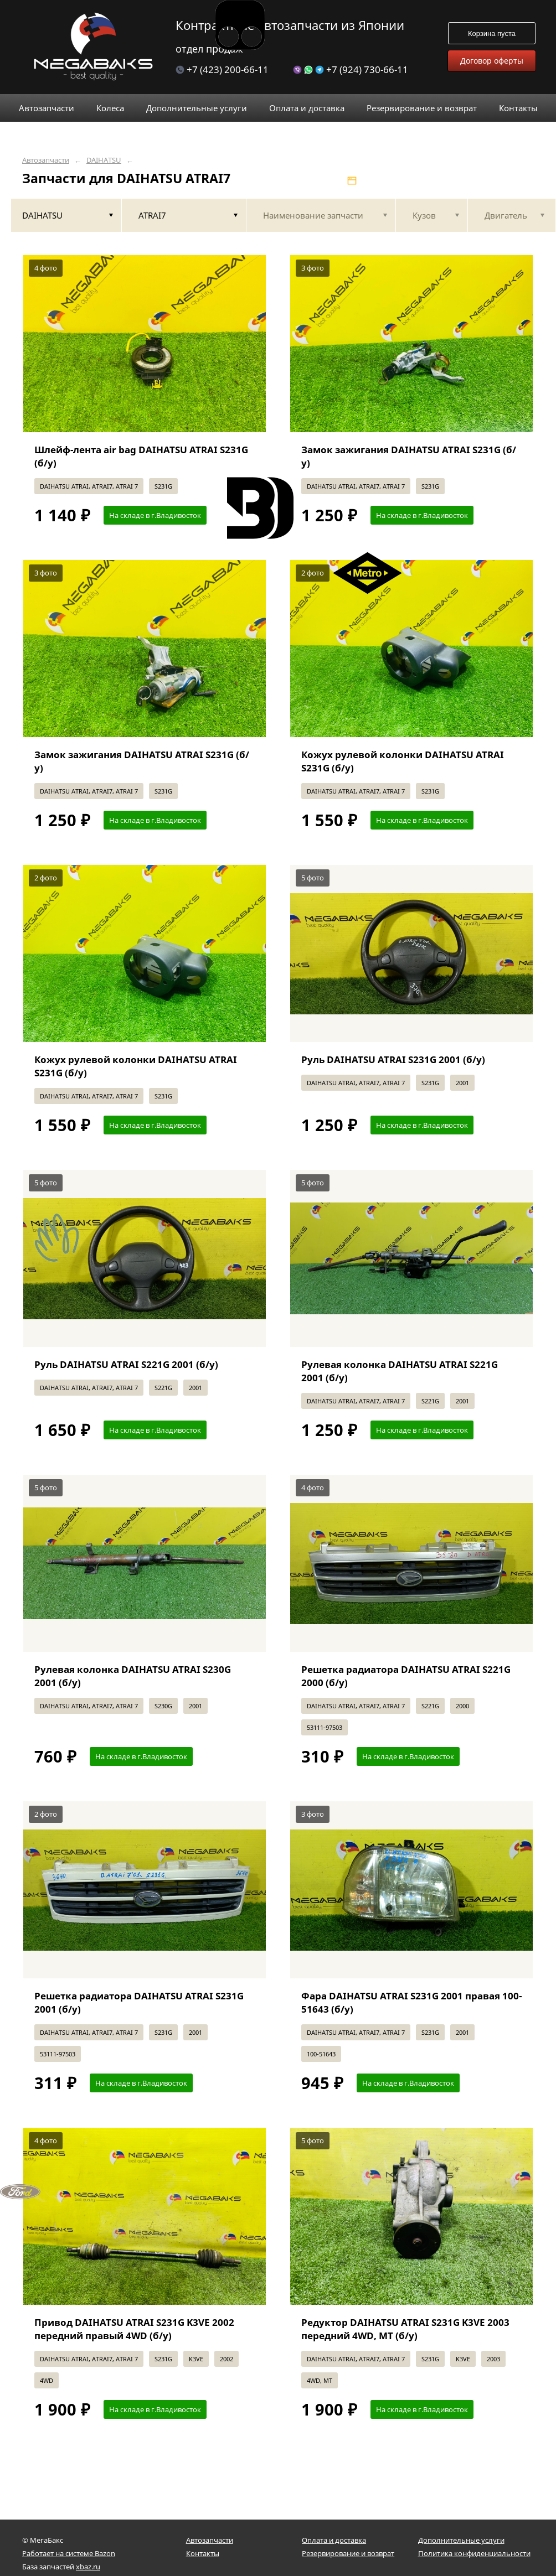  Describe the element at coordinates (367, 573) in the screenshot. I see `open the Metro de Madrid transit app` at that location.